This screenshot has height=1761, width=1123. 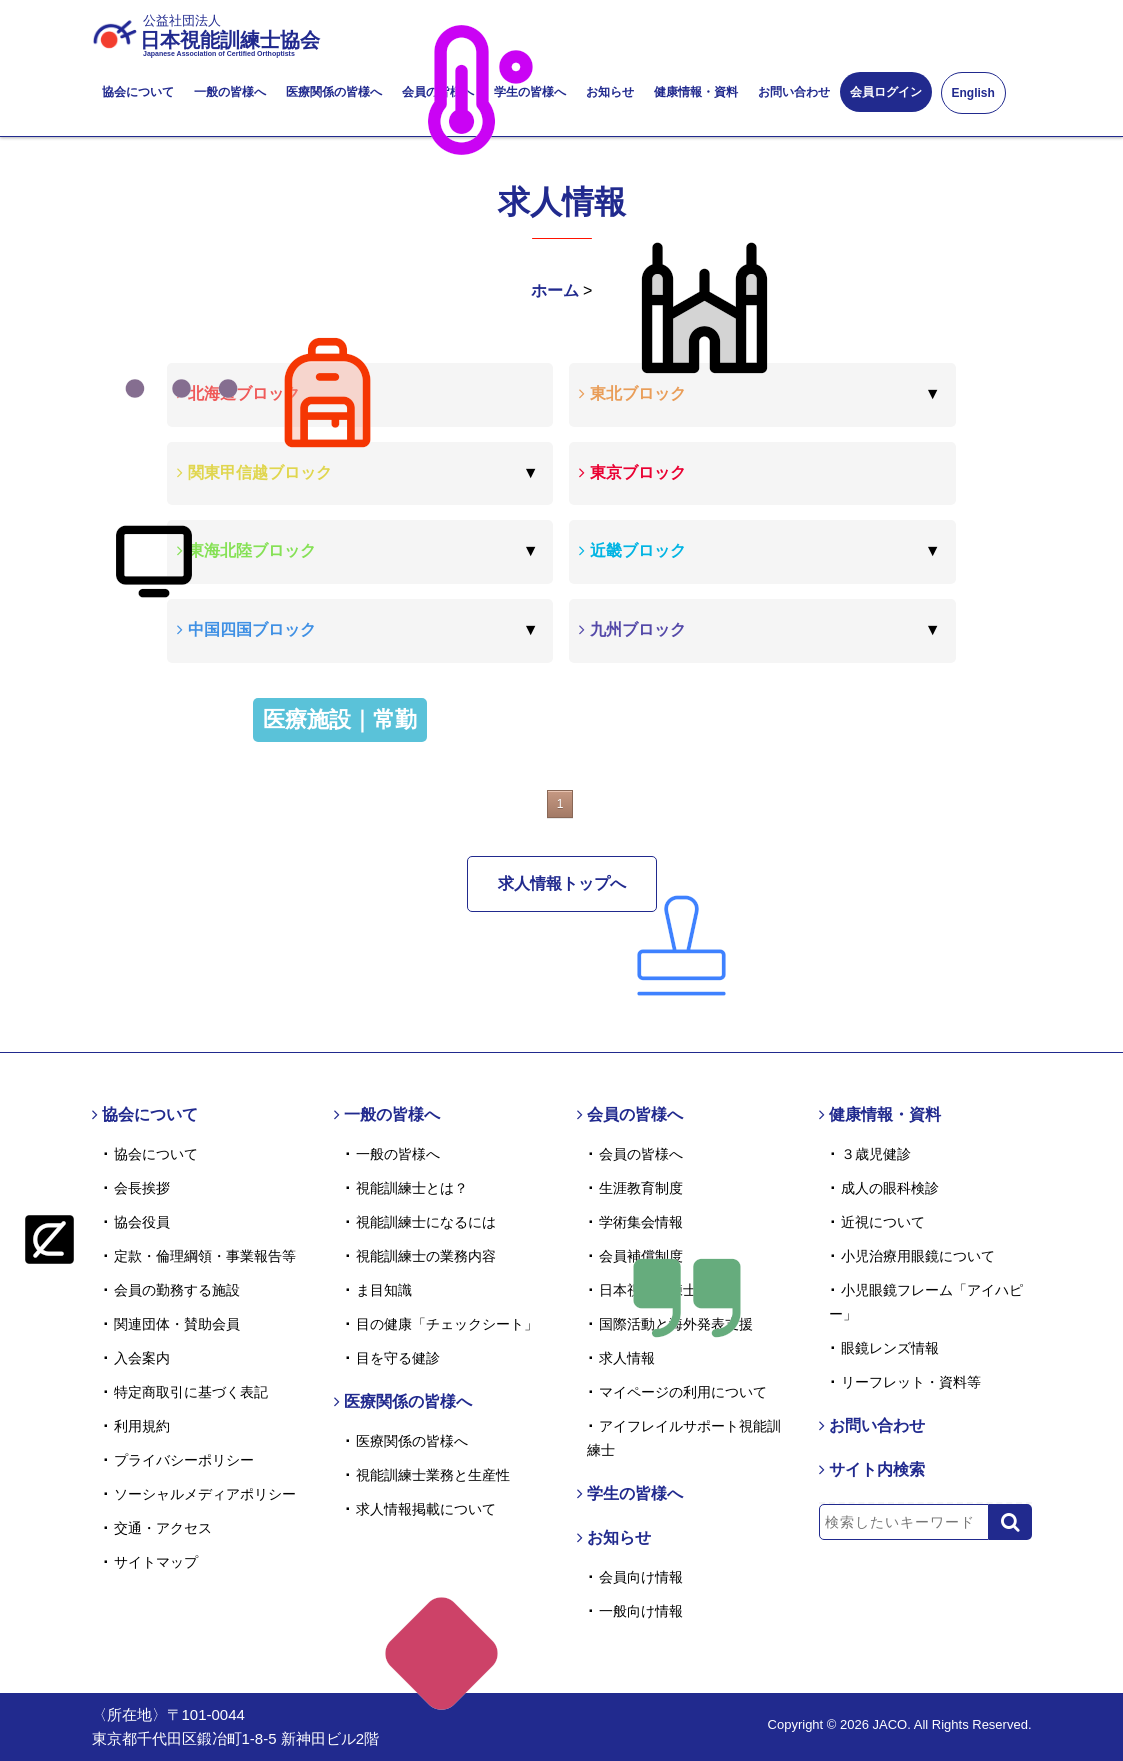 What do you see at coordinates (49, 1239) in the screenshot?
I see `indicates a "not subset of" mathematical relationship` at bounding box center [49, 1239].